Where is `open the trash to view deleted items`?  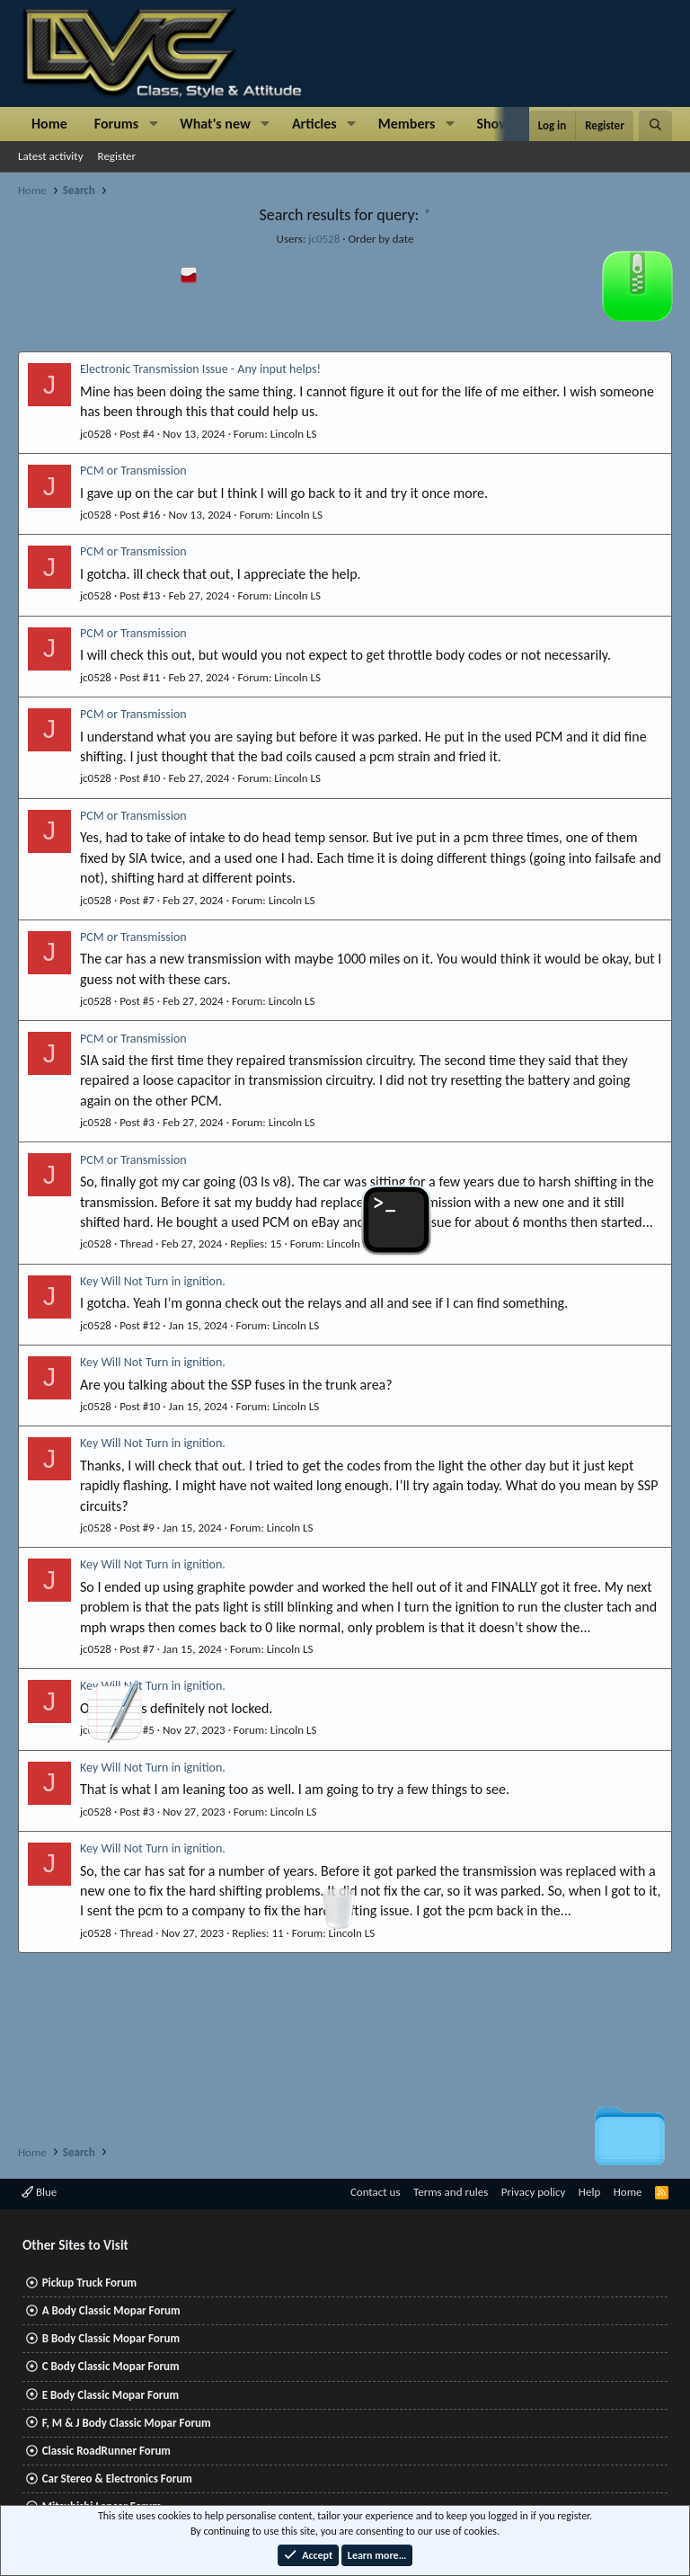
open the trash to view deleted items is located at coordinates (339, 1908).